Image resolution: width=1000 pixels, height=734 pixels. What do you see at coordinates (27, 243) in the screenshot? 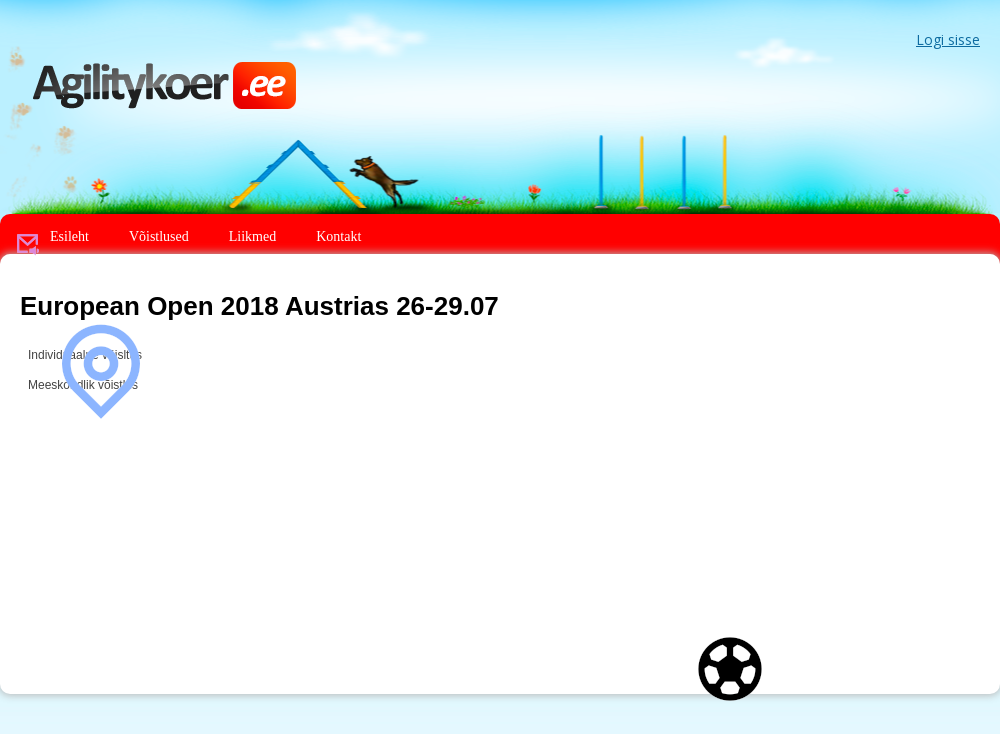
I see `manage email notification sounds` at bounding box center [27, 243].